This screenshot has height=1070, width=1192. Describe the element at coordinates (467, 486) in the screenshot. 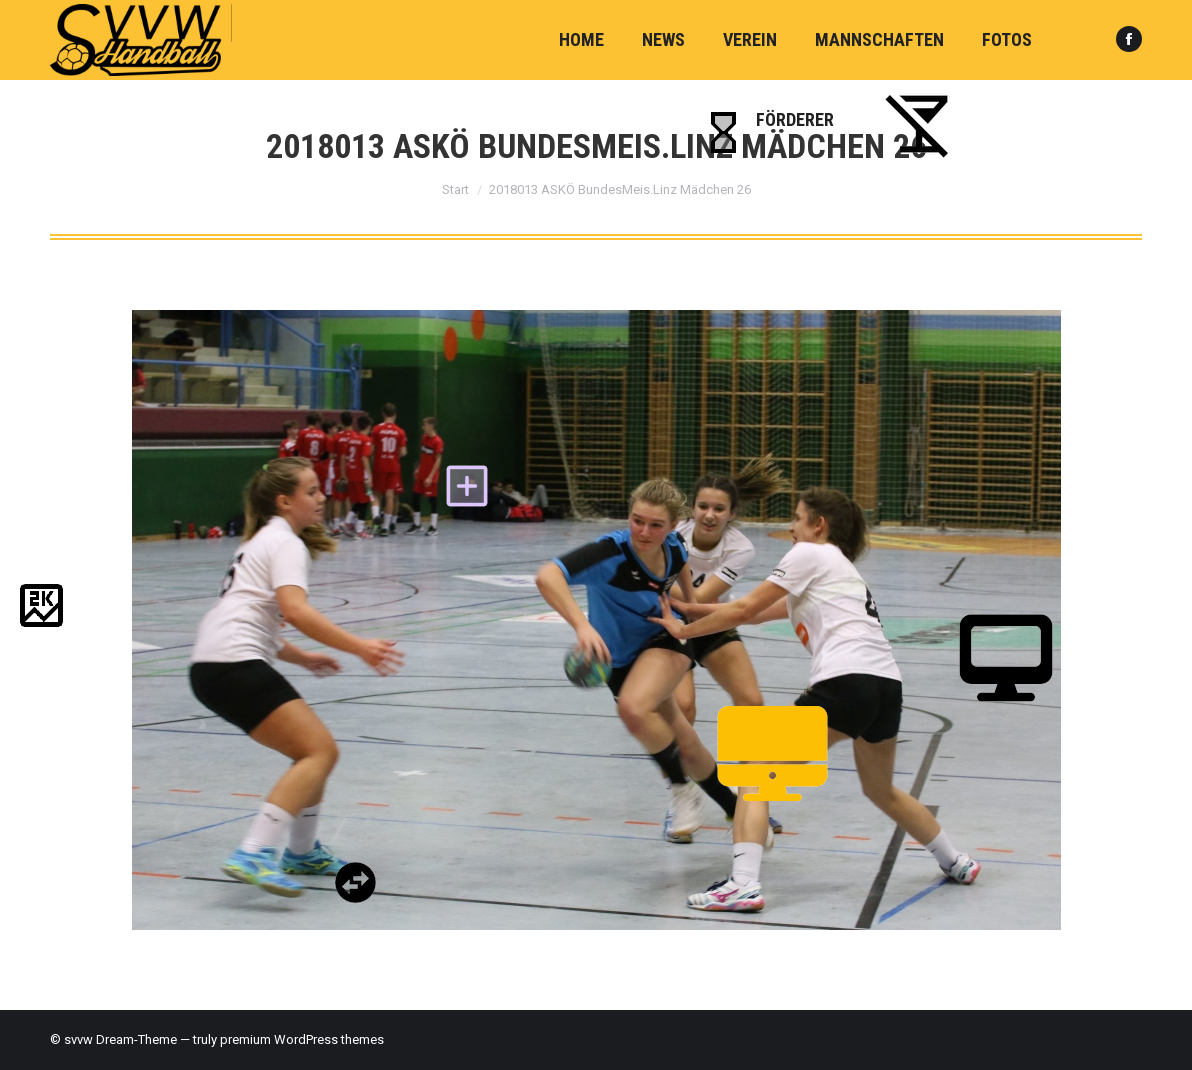

I see `add a new item or entry` at that location.